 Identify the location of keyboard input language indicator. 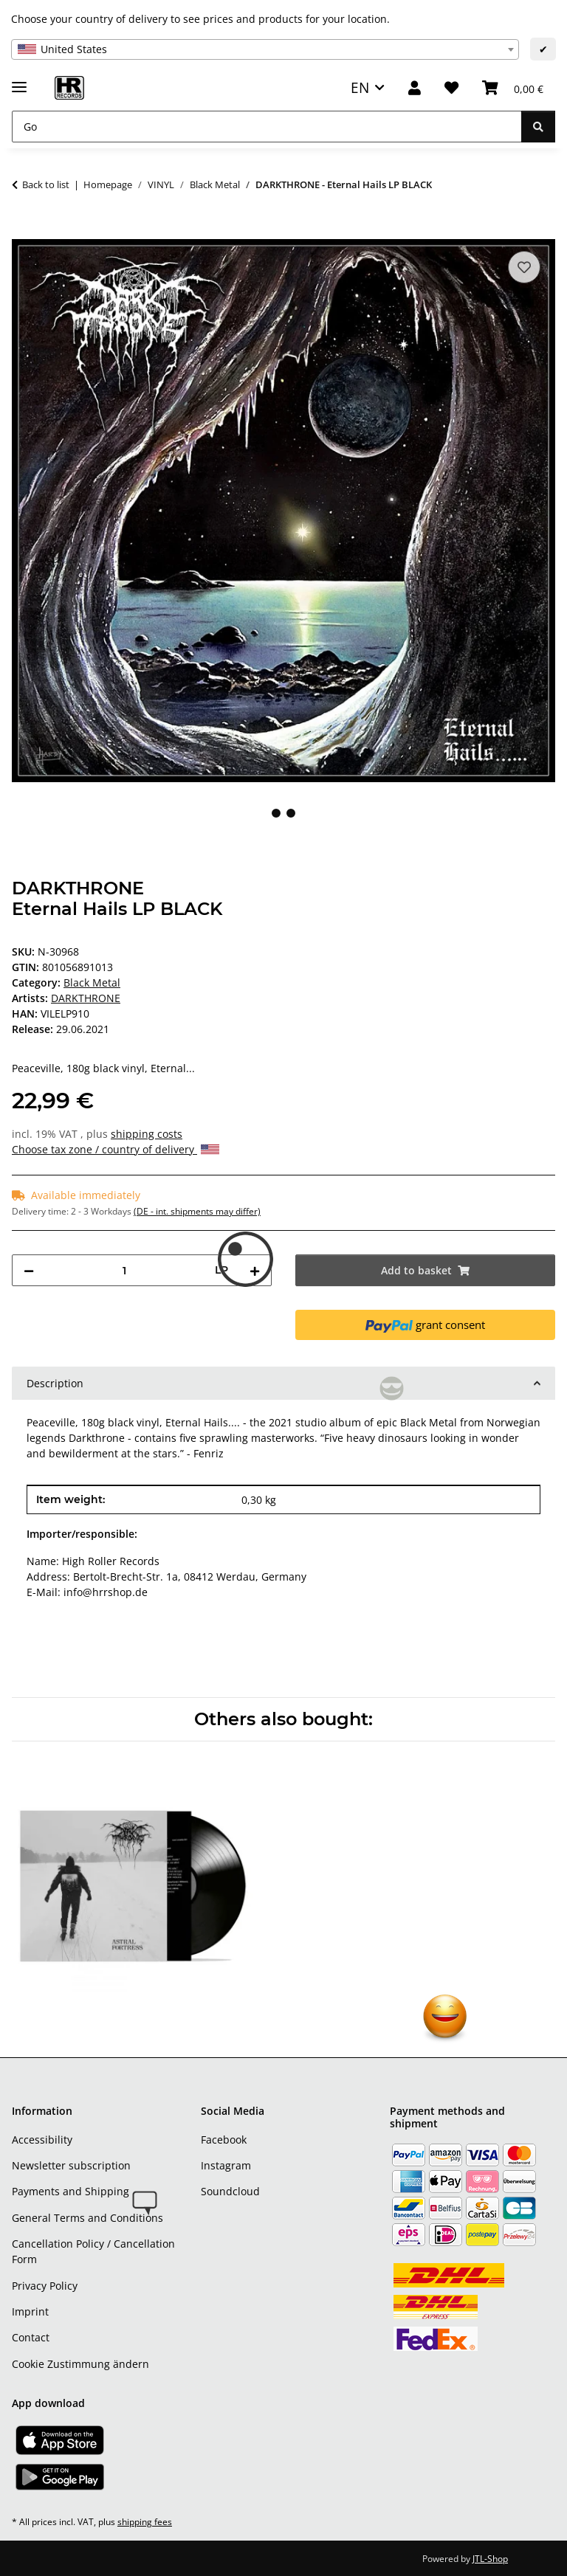
(145, 2203).